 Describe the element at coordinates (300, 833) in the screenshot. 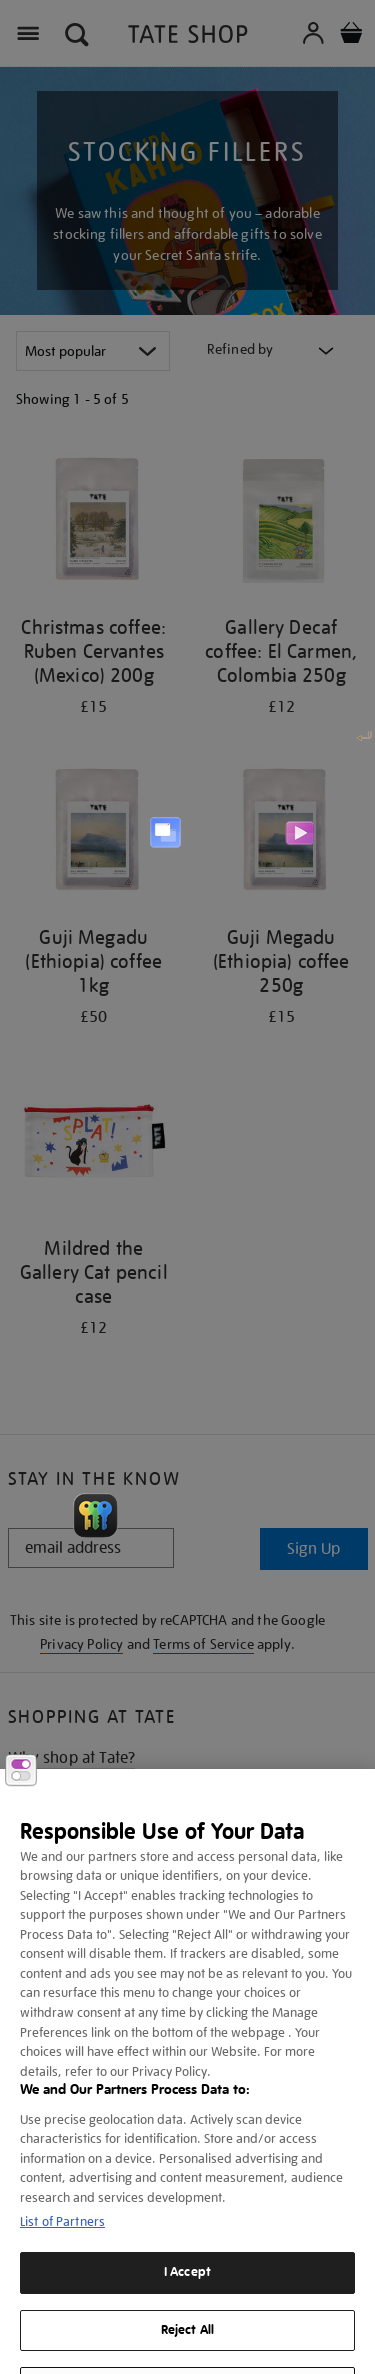

I see `open media player application` at that location.